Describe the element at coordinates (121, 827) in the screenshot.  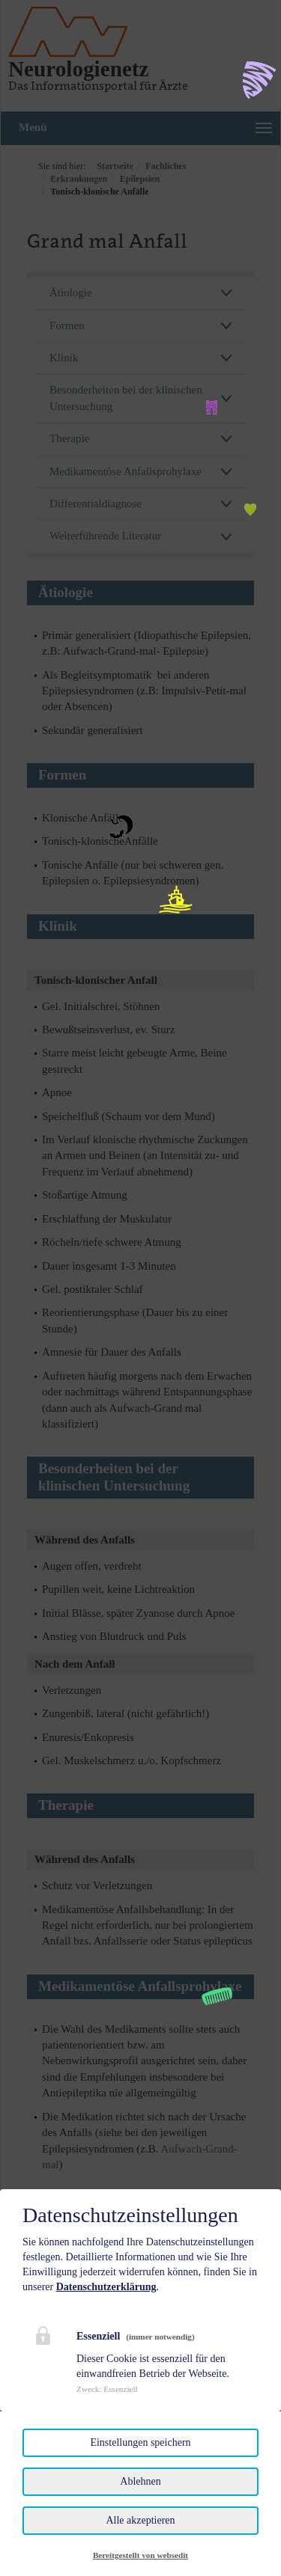
I see `toggle night mode or dark theme` at that location.